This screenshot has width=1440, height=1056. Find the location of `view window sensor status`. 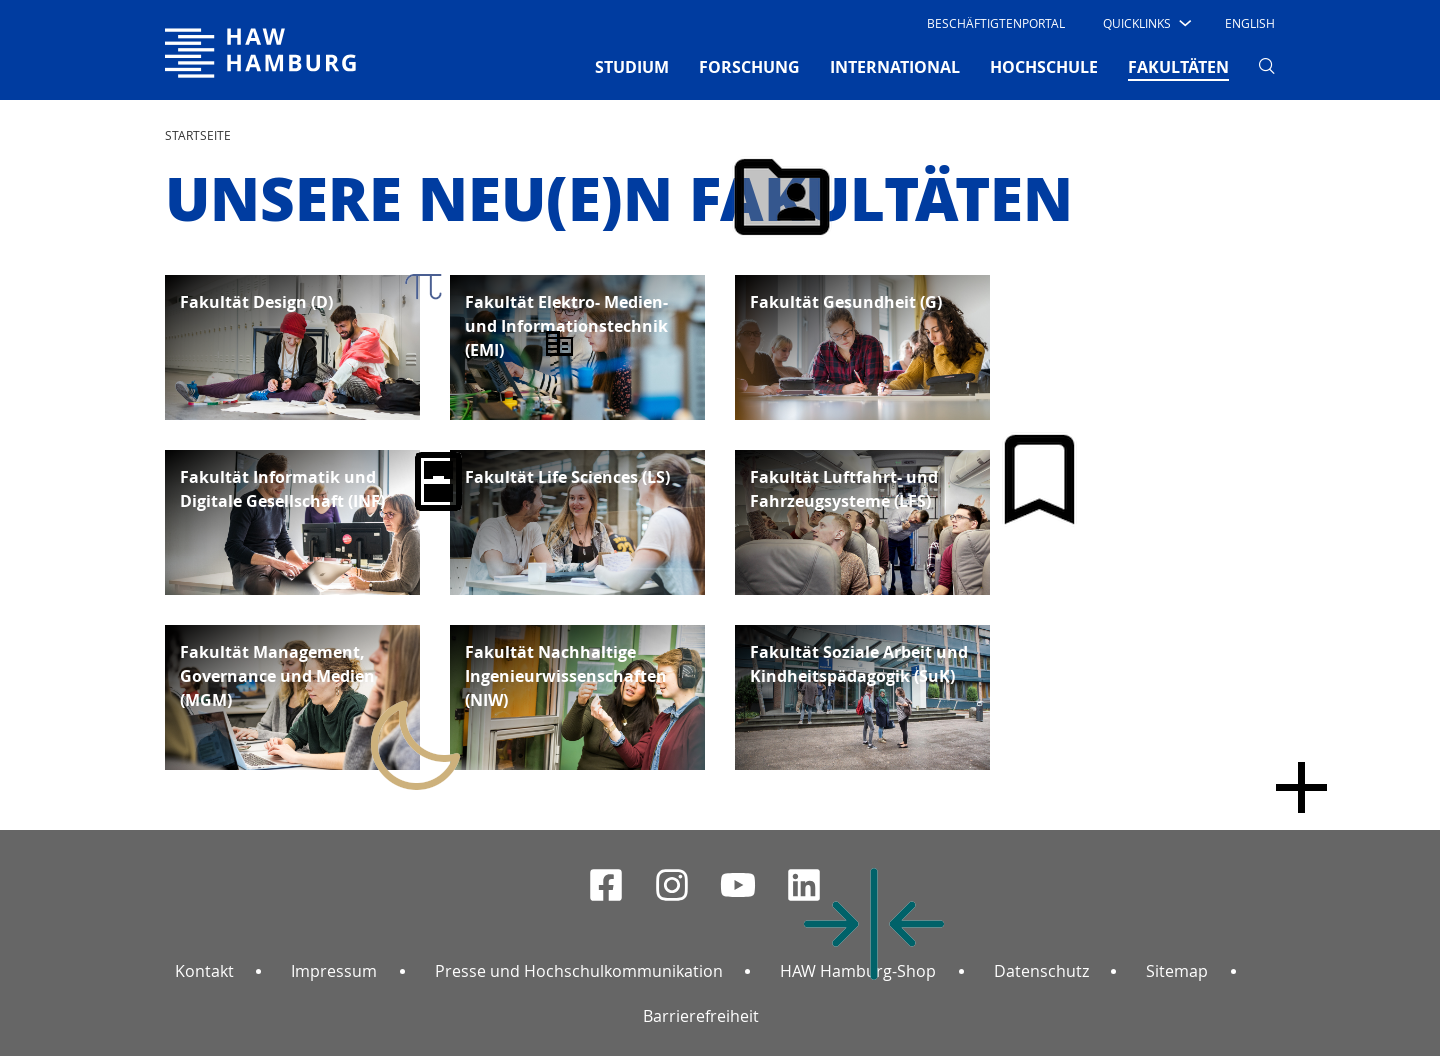

view window sensor status is located at coordinates (438, 481).